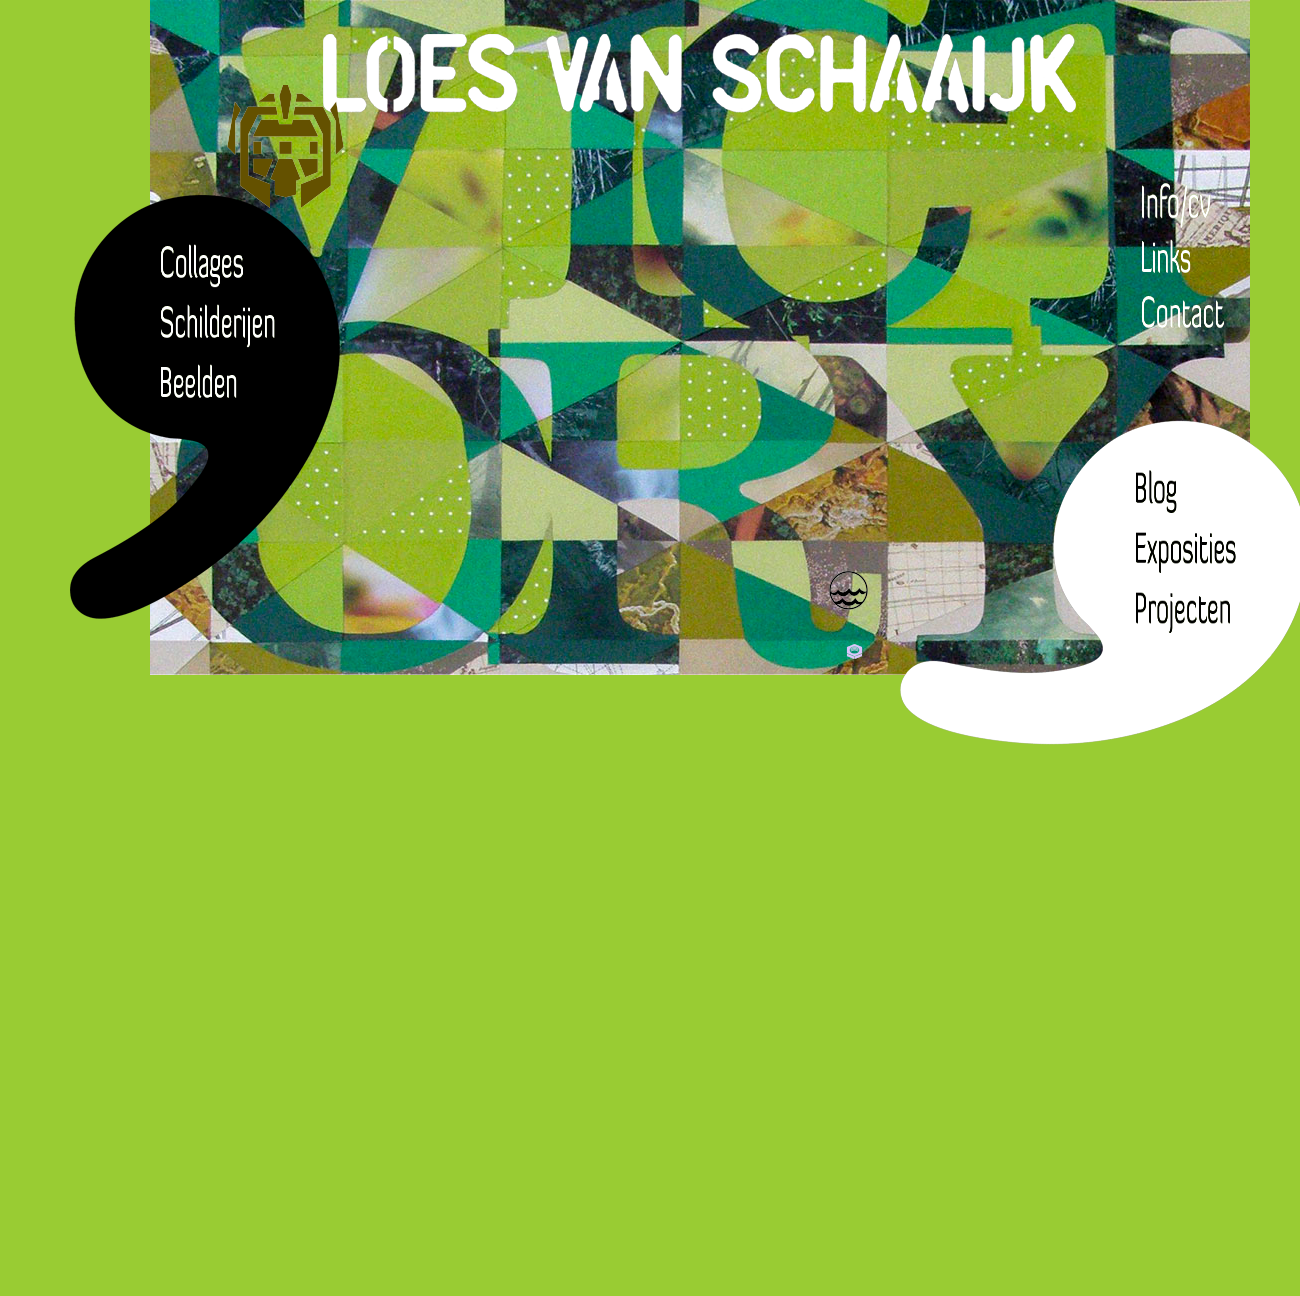 The image size is (1300, 1296). I want to click on indicates ocean or maritime game mode, so click(848, 590).